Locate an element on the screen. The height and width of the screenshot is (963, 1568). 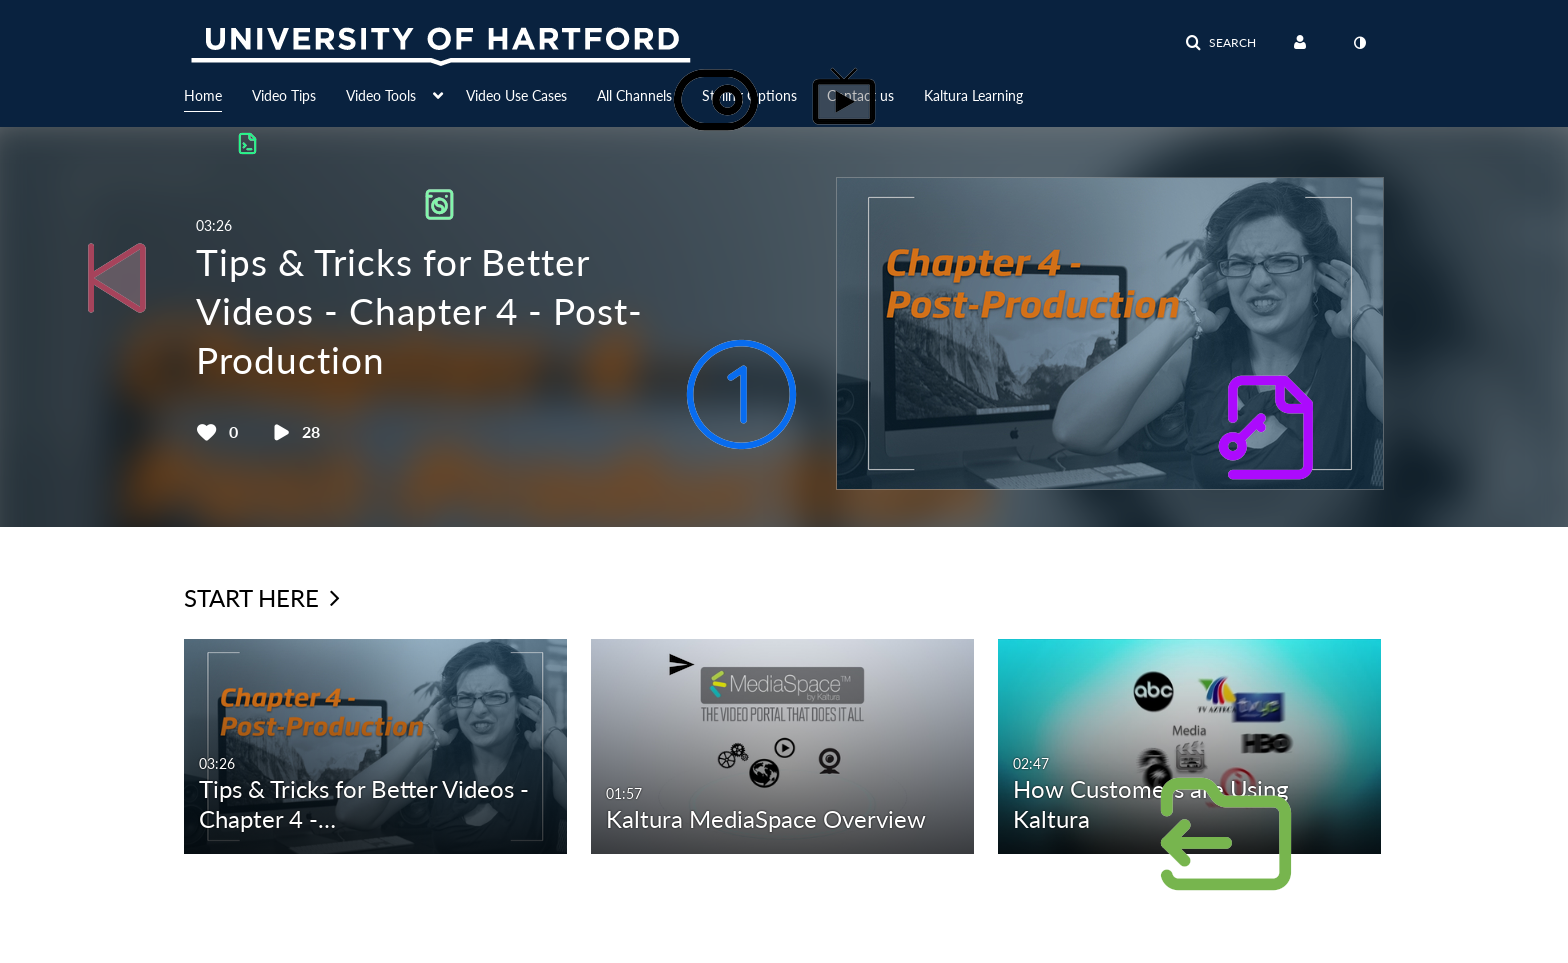
indicates the first step in a process or sequence is located at coordinates (741, 394).